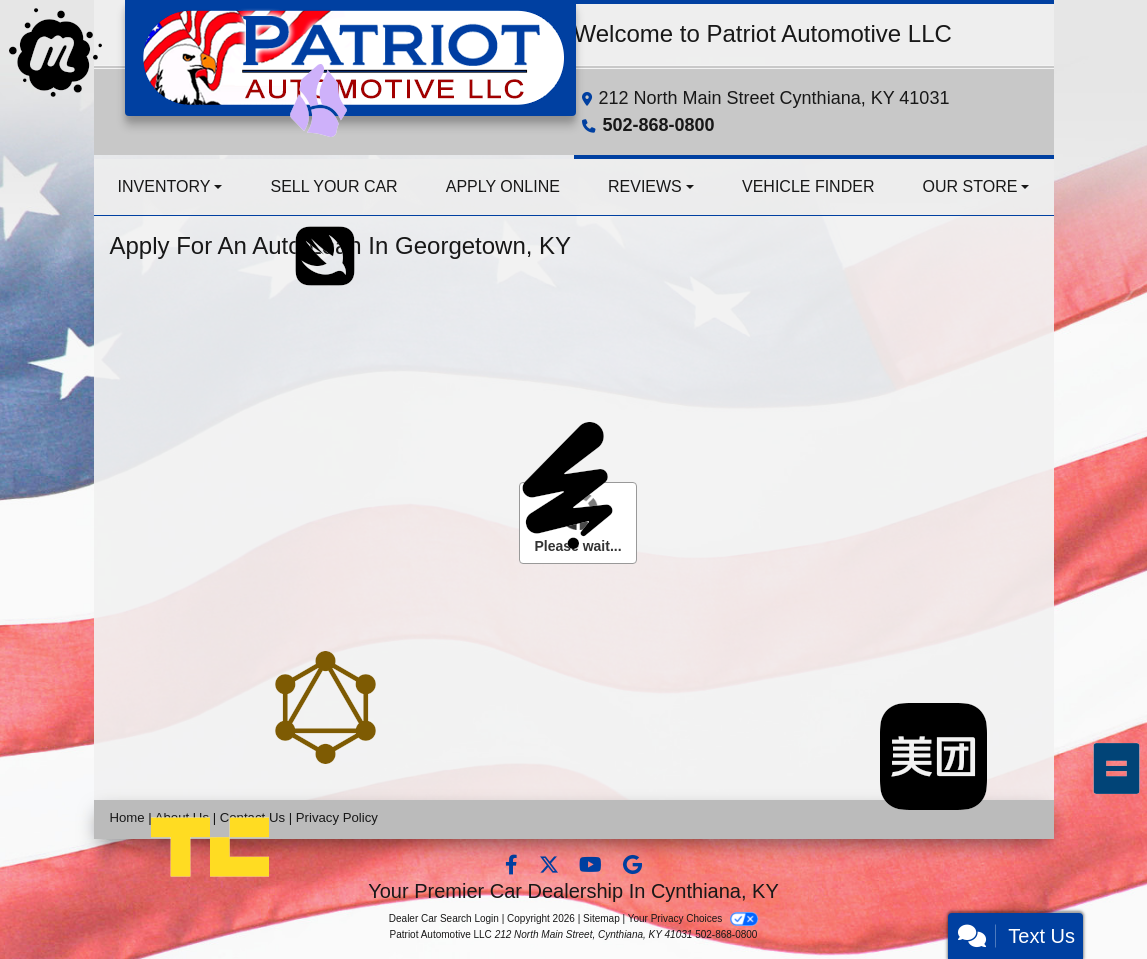  What do you see at coordinates (325, 256) in the screenshot?
I see `swift programming language logo` at bounding box center [325, 256].